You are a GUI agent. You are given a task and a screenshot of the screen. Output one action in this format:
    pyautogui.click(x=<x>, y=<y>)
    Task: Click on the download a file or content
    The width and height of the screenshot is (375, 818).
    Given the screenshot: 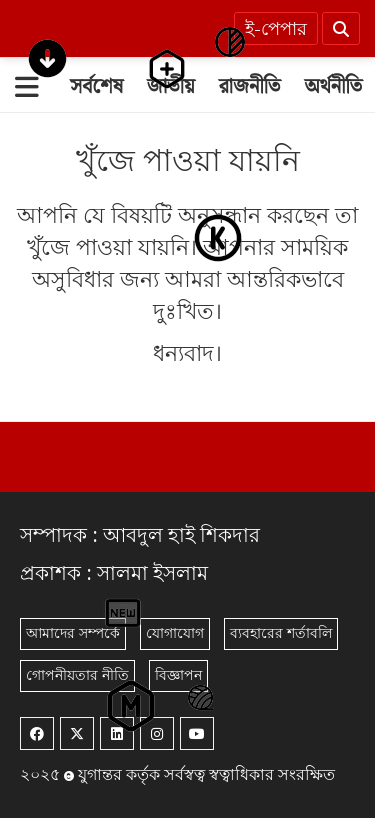 What is the action you would take?
    pyautogui.click(x=47, y=58)
    